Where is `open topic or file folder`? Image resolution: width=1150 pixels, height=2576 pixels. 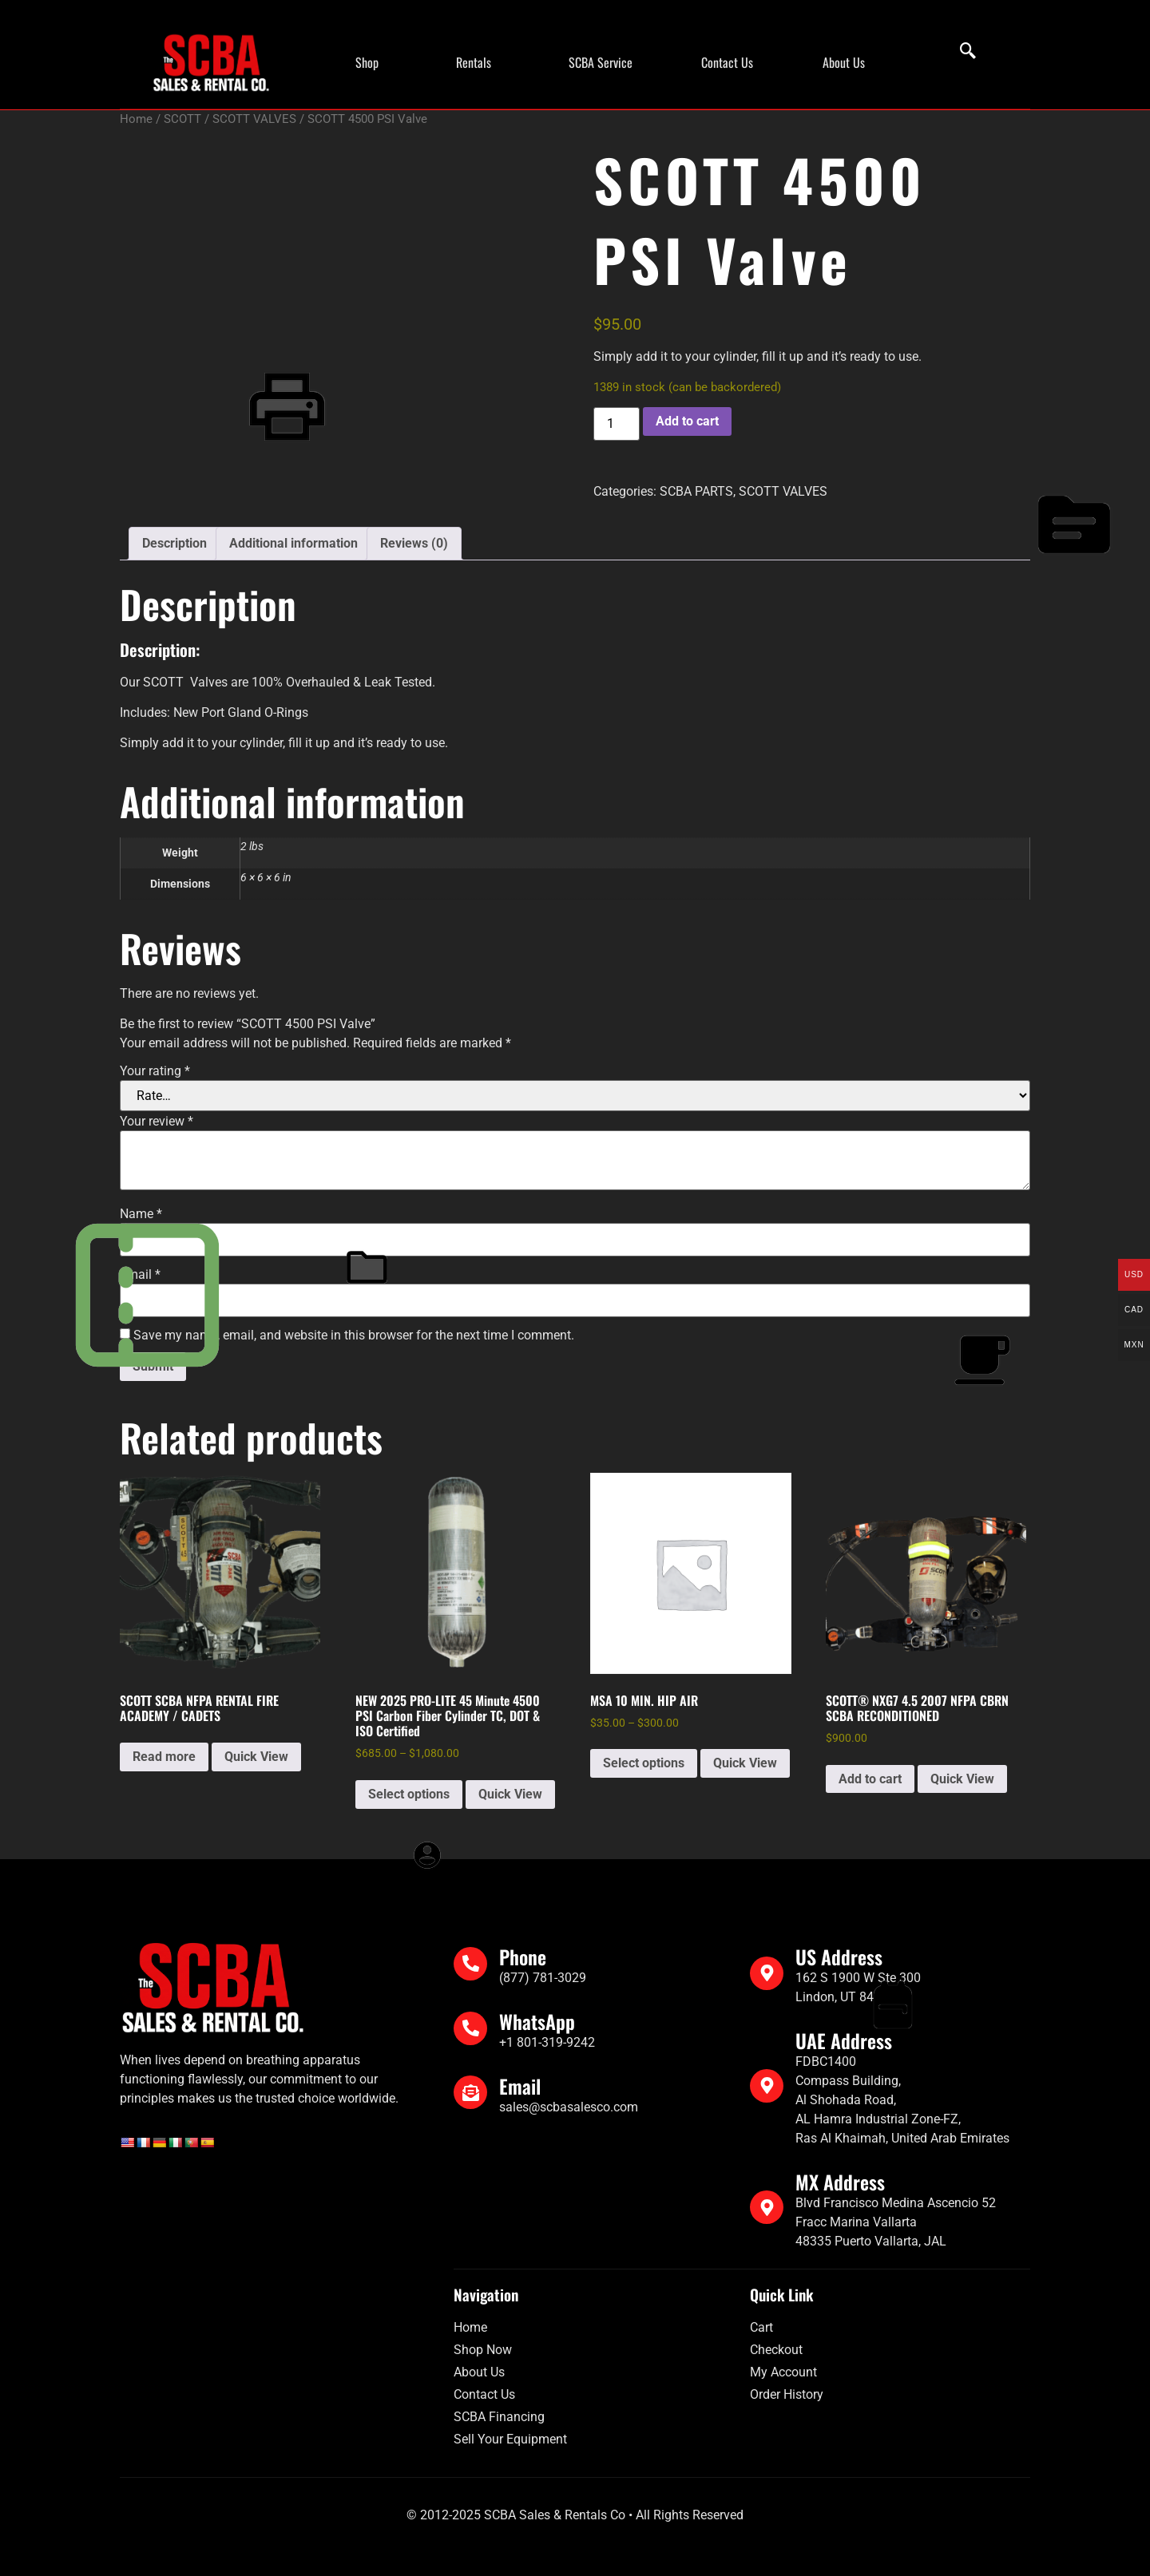 open topic or file folder is located at coordinates (1074, 524).